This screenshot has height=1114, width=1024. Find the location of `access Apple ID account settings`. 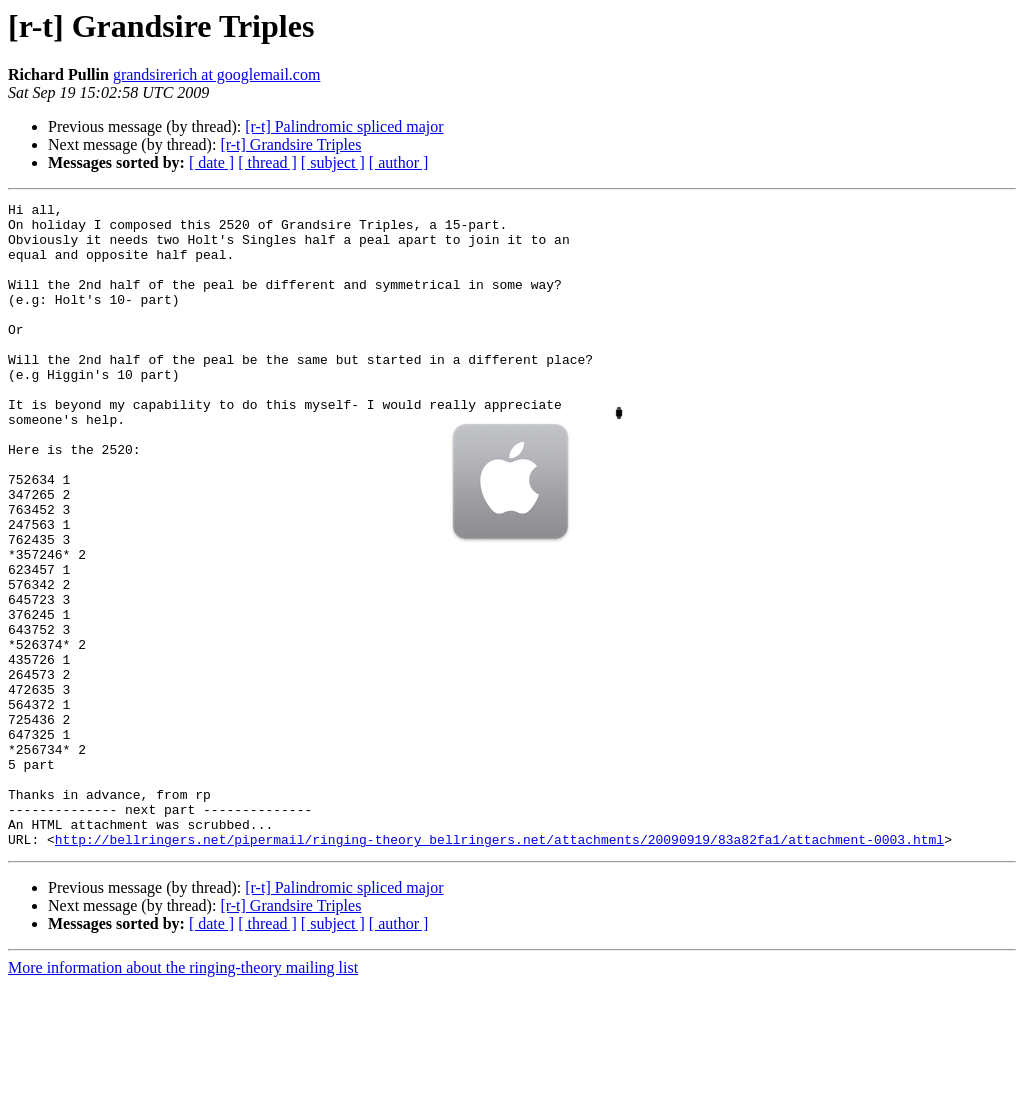

access Apple ID account settings is located at coordinates (510, 481).